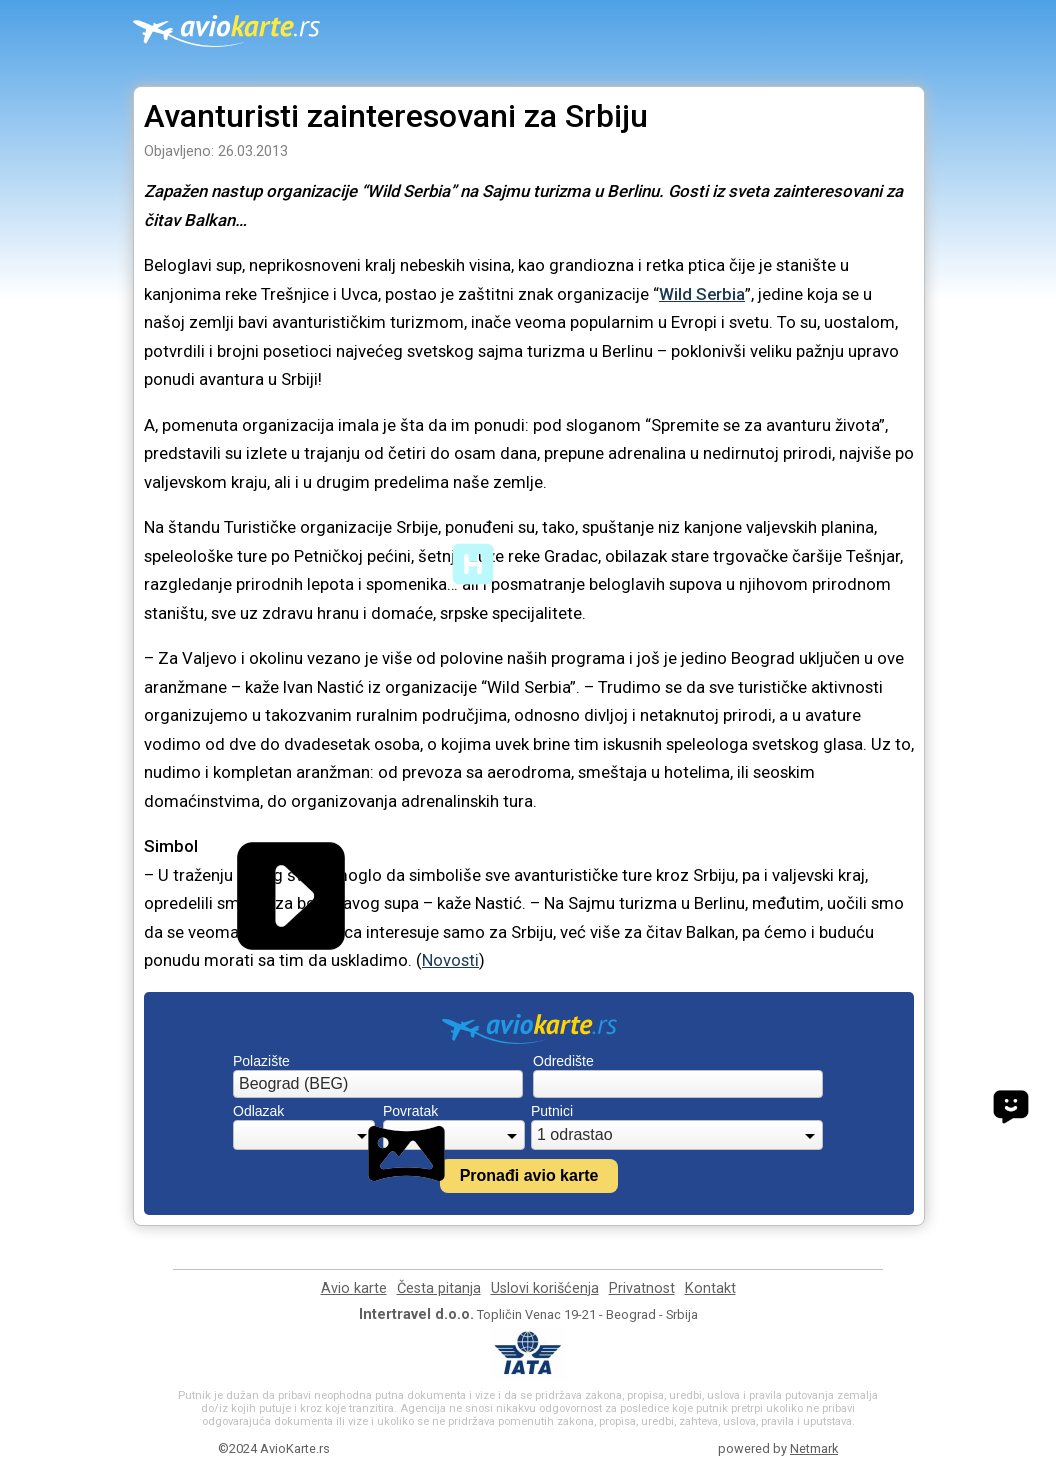 The width and height of the screenshot is (1056, 1466). What do you see at coordinates (473, 564) in the screenshot?
I see `indicates a hospital or medical facility nearby` at bounding box center [473, 564].